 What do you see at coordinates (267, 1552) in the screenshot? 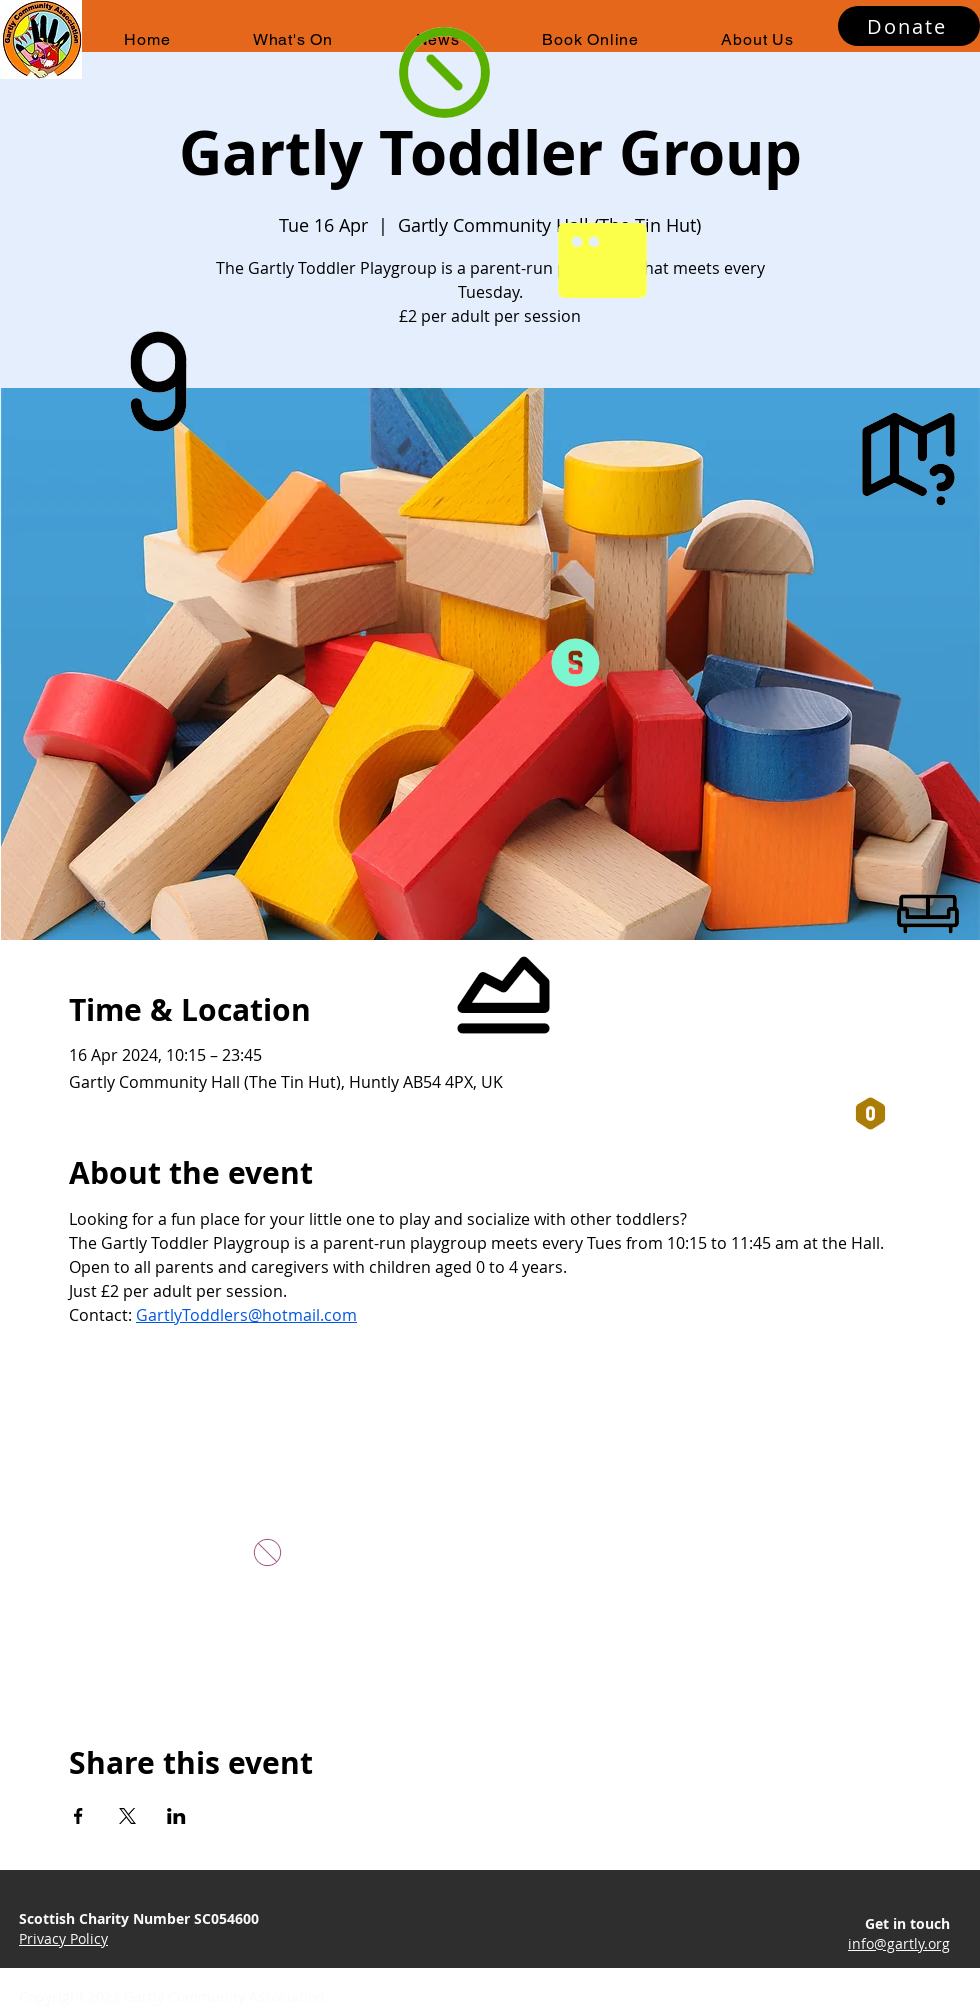
I see `indicates a prohibited or blocked action` at bounding box center [267, 1552].